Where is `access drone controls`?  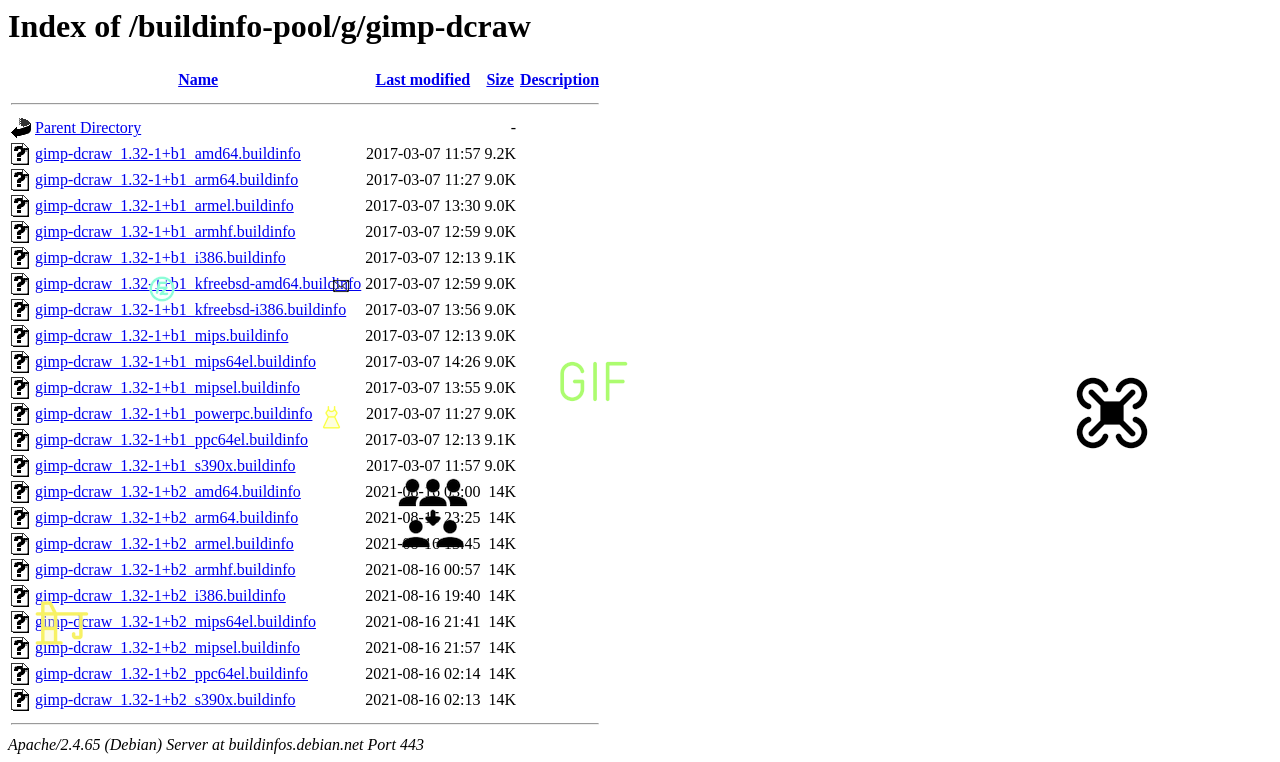 access drone controls is located at coordinates (1112, 413).